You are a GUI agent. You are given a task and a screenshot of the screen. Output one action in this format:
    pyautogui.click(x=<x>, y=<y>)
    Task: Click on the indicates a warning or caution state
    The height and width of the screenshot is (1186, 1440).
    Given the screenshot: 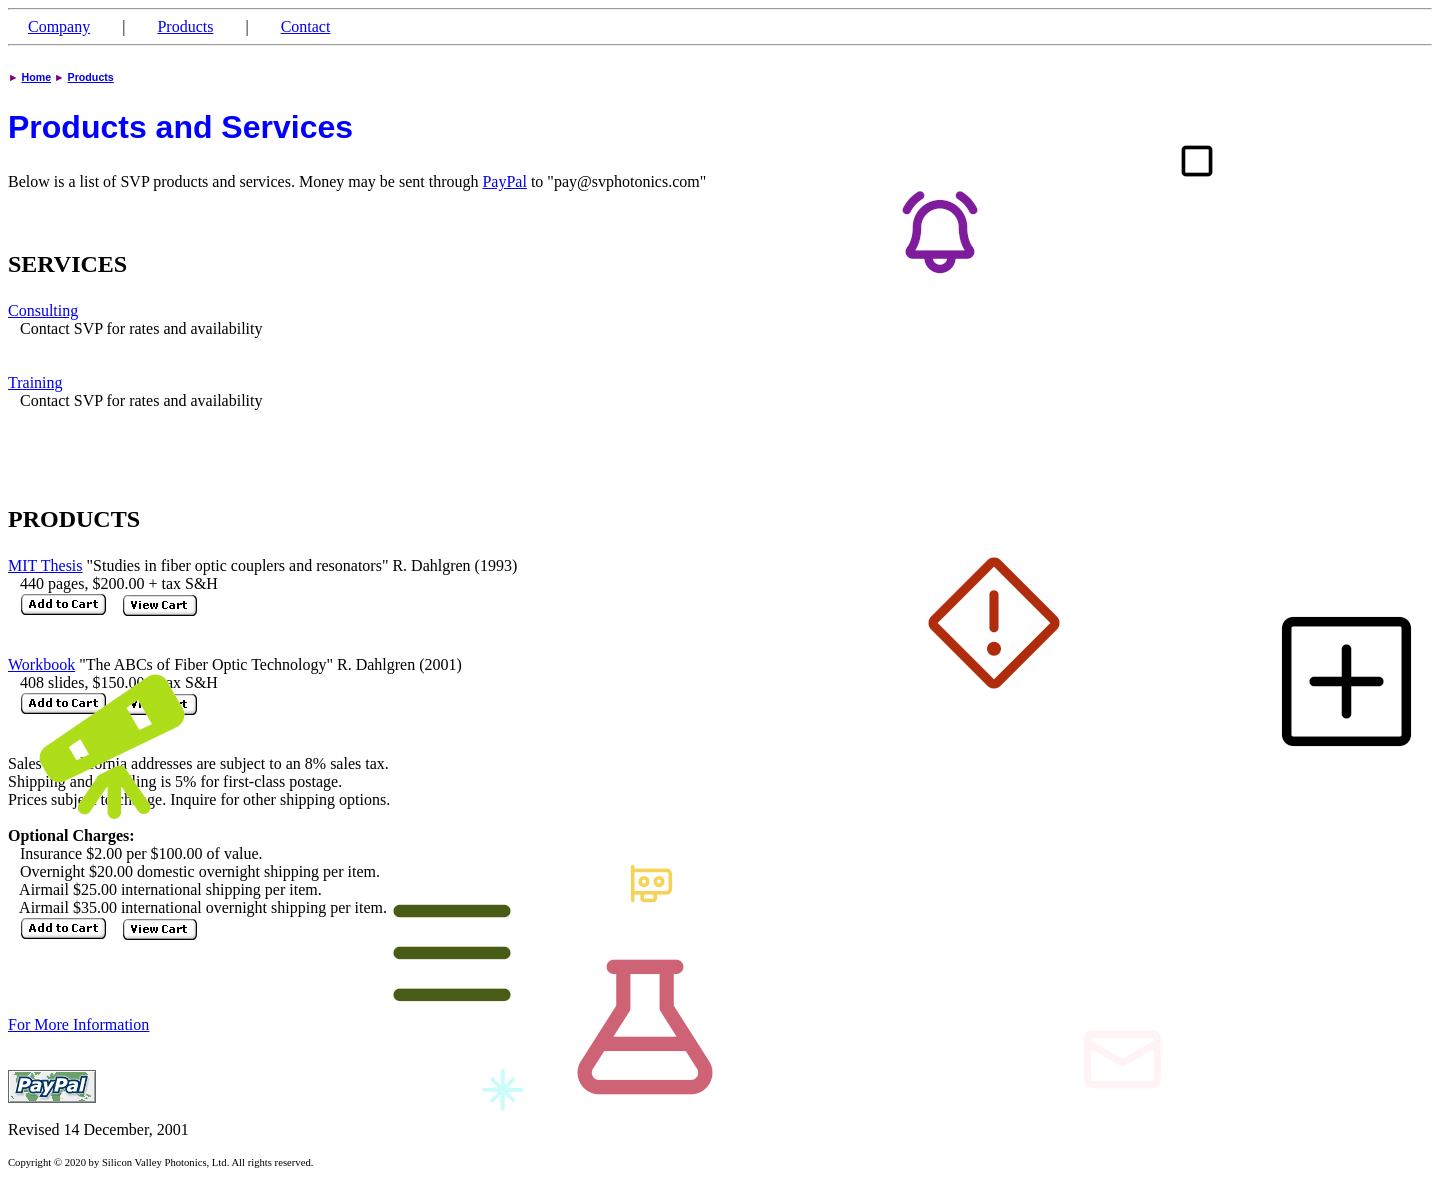 What is the action you would take?
    pyautogui.click(x=994, y=623)
    